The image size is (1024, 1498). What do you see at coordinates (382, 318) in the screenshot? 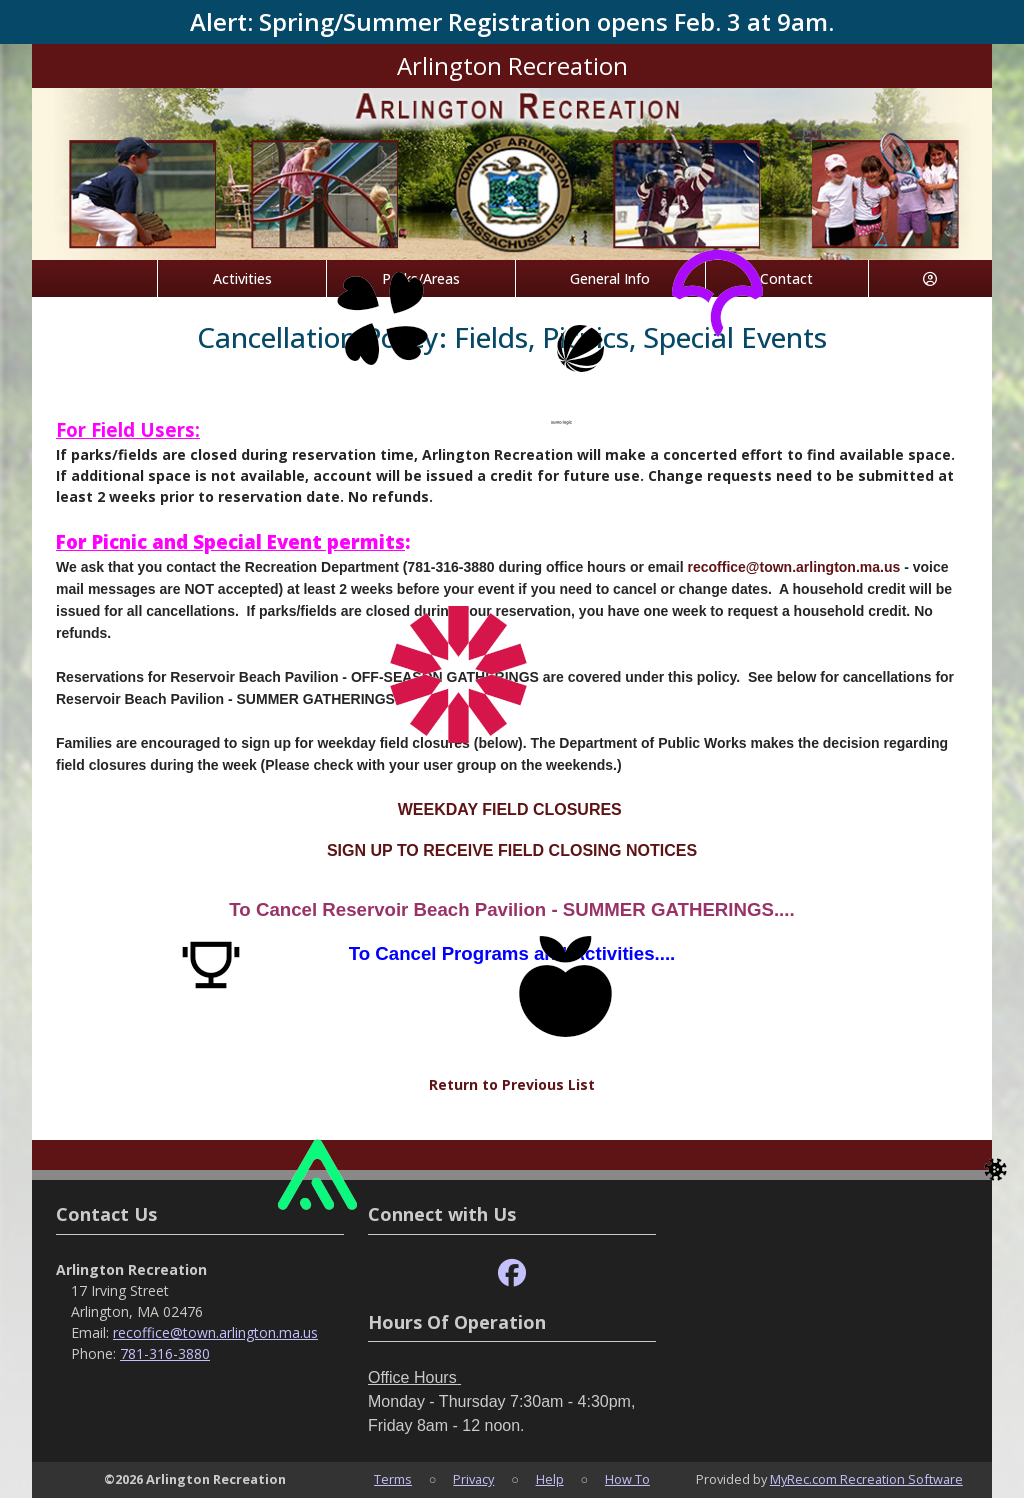
I see `4chan logo` at bounding box center [382, 318].